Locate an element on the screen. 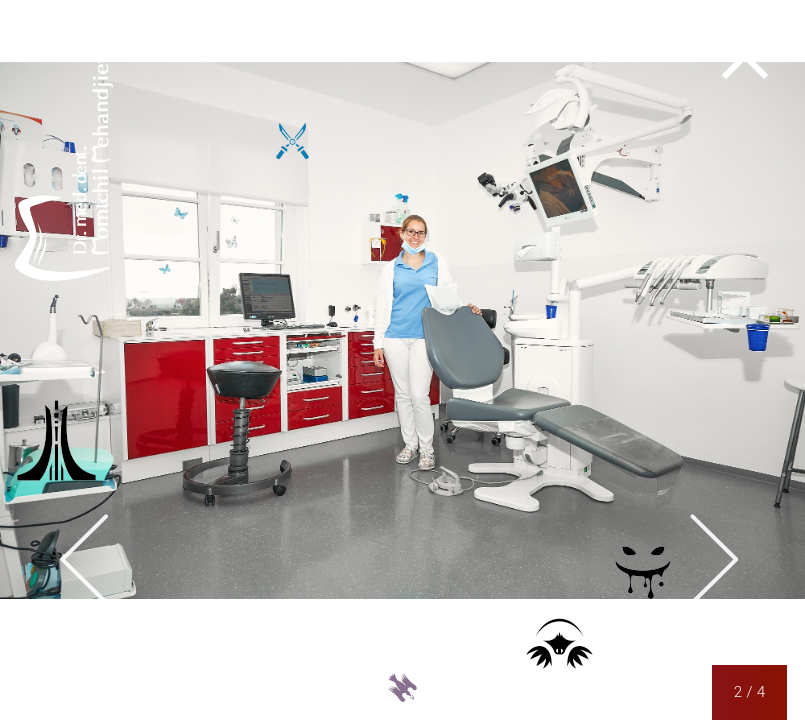 The width and height of the screenshot is (805, 720). mole character or creature in a game is located at coordinates (559, 639).